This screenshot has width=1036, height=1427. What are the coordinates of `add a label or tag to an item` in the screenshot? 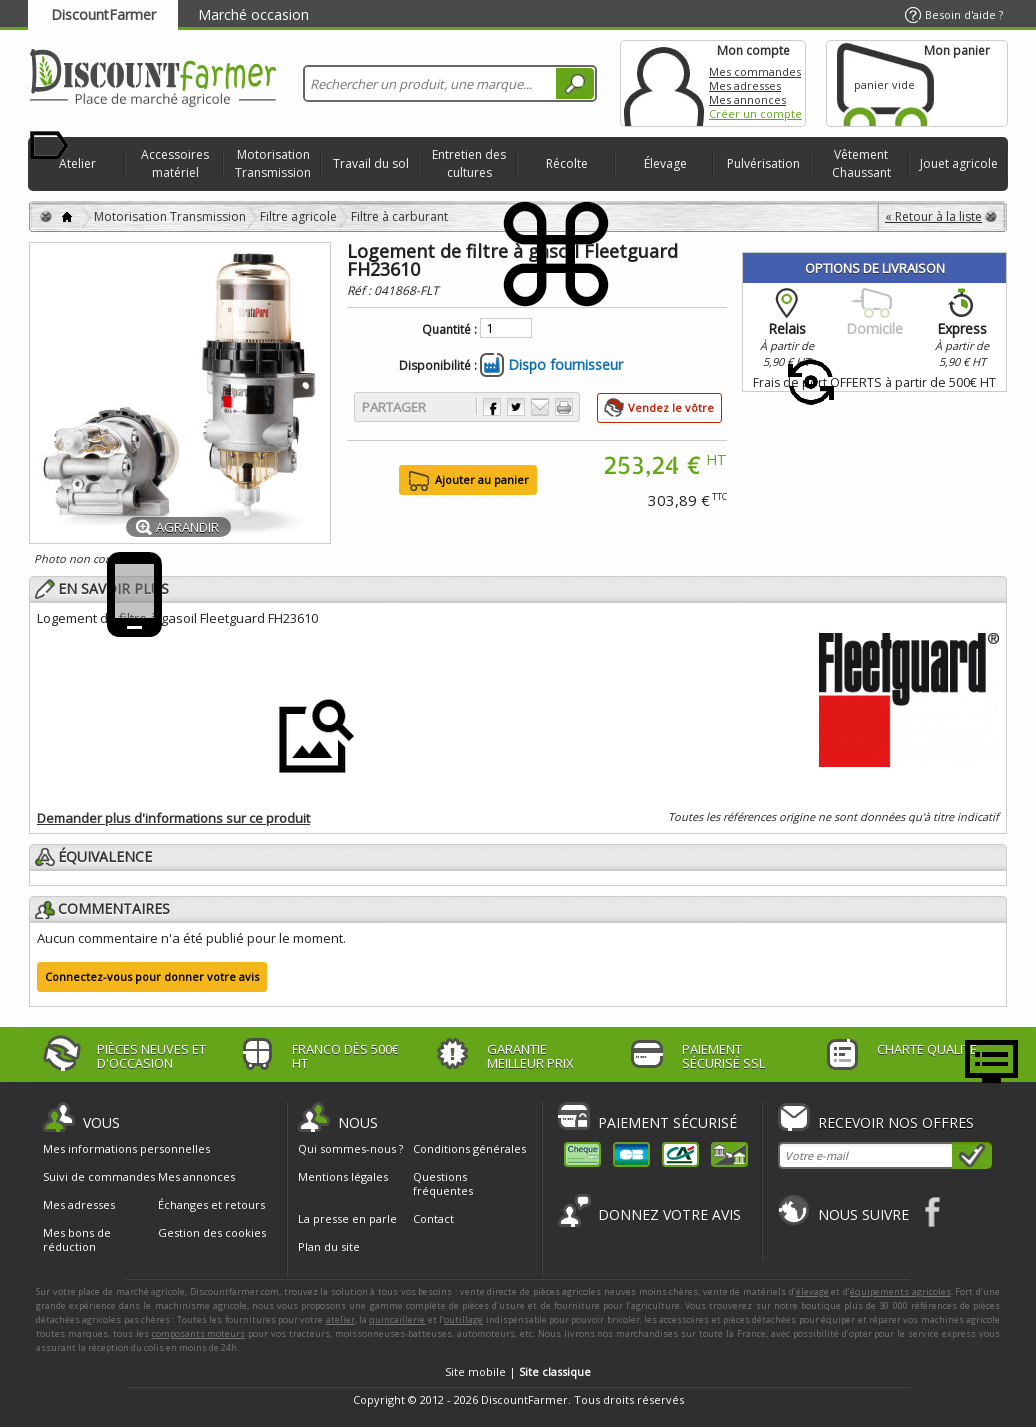 It's located at (48, 145).